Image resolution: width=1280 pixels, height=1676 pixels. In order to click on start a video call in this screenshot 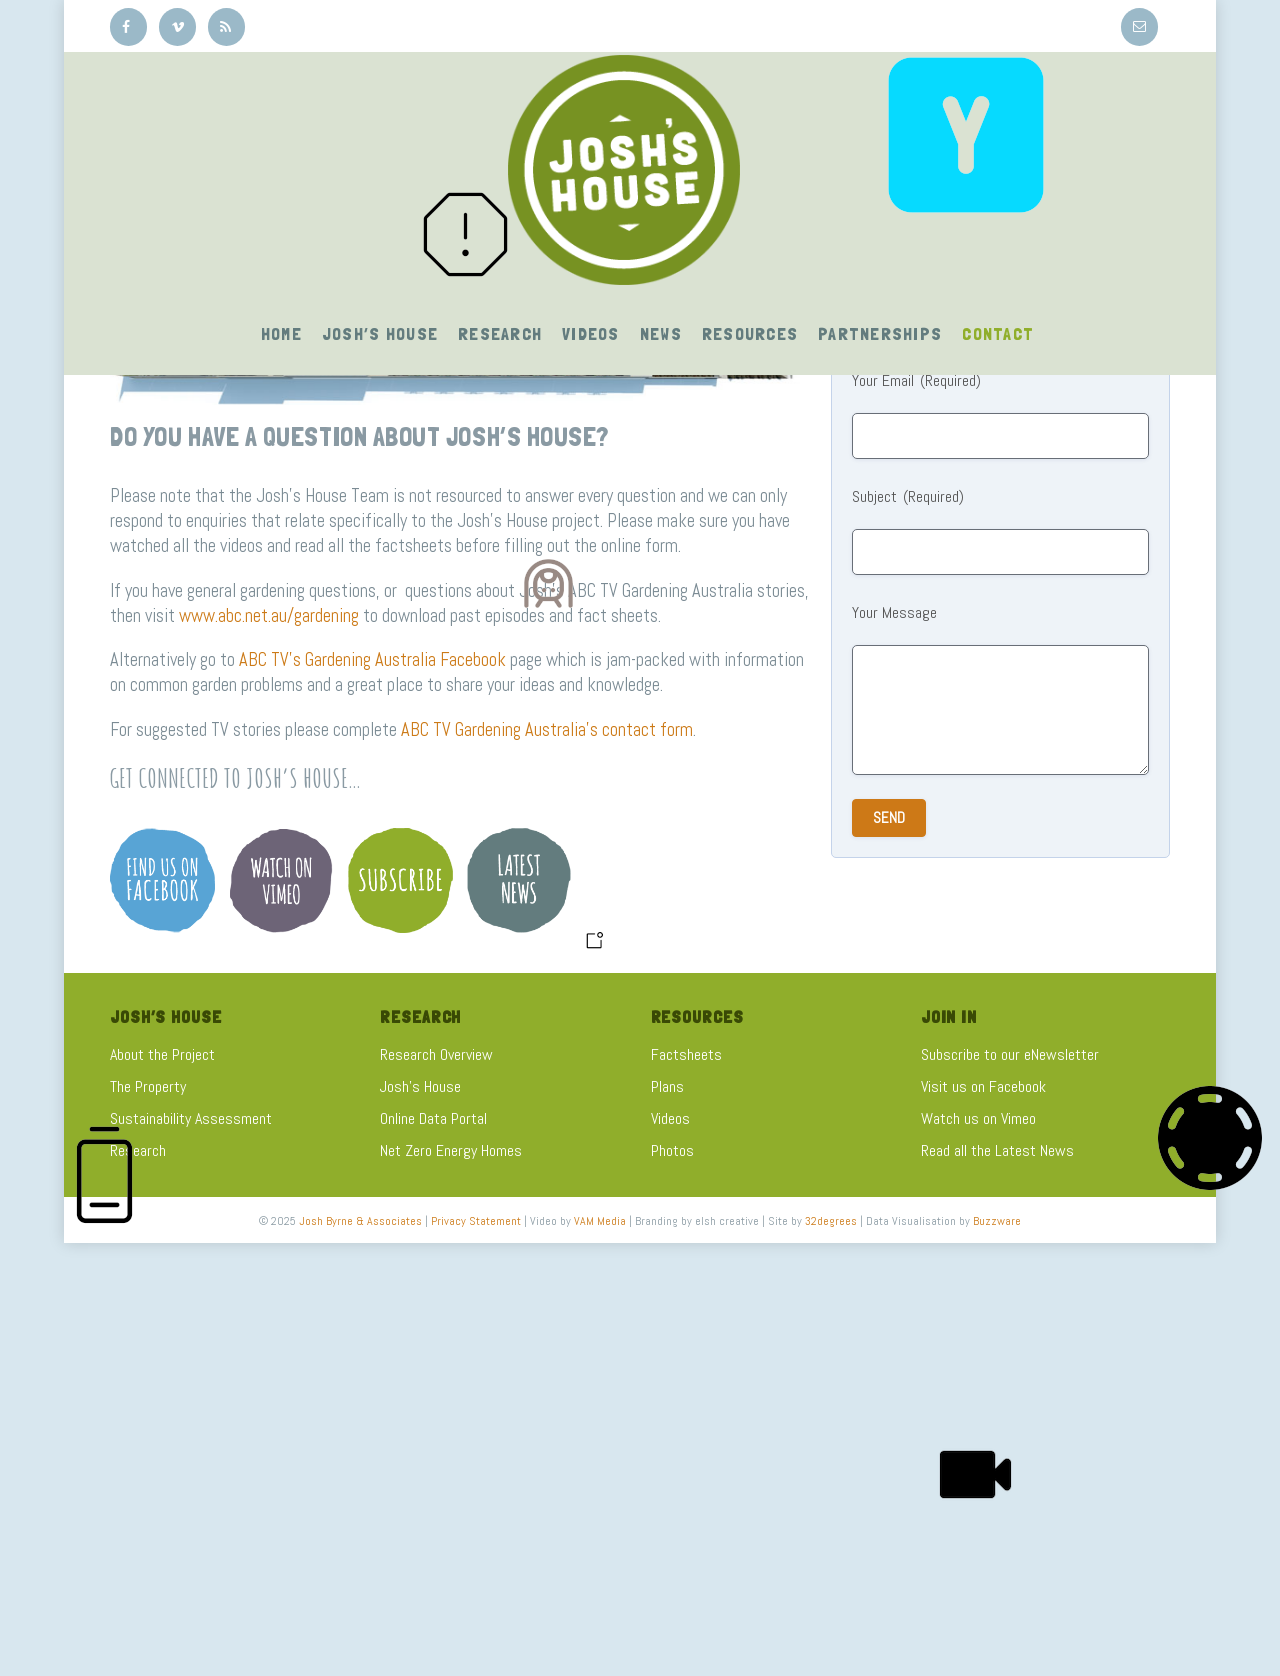, I will do `click(975, 1474)`.